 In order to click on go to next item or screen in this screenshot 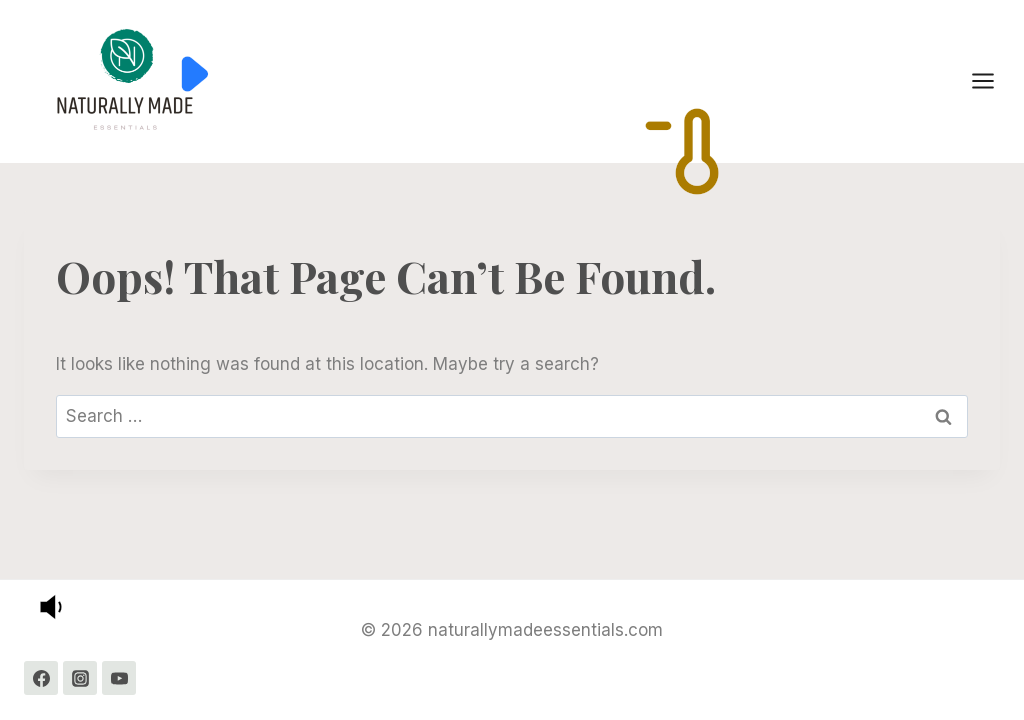, I will do `click(192, 74)`.